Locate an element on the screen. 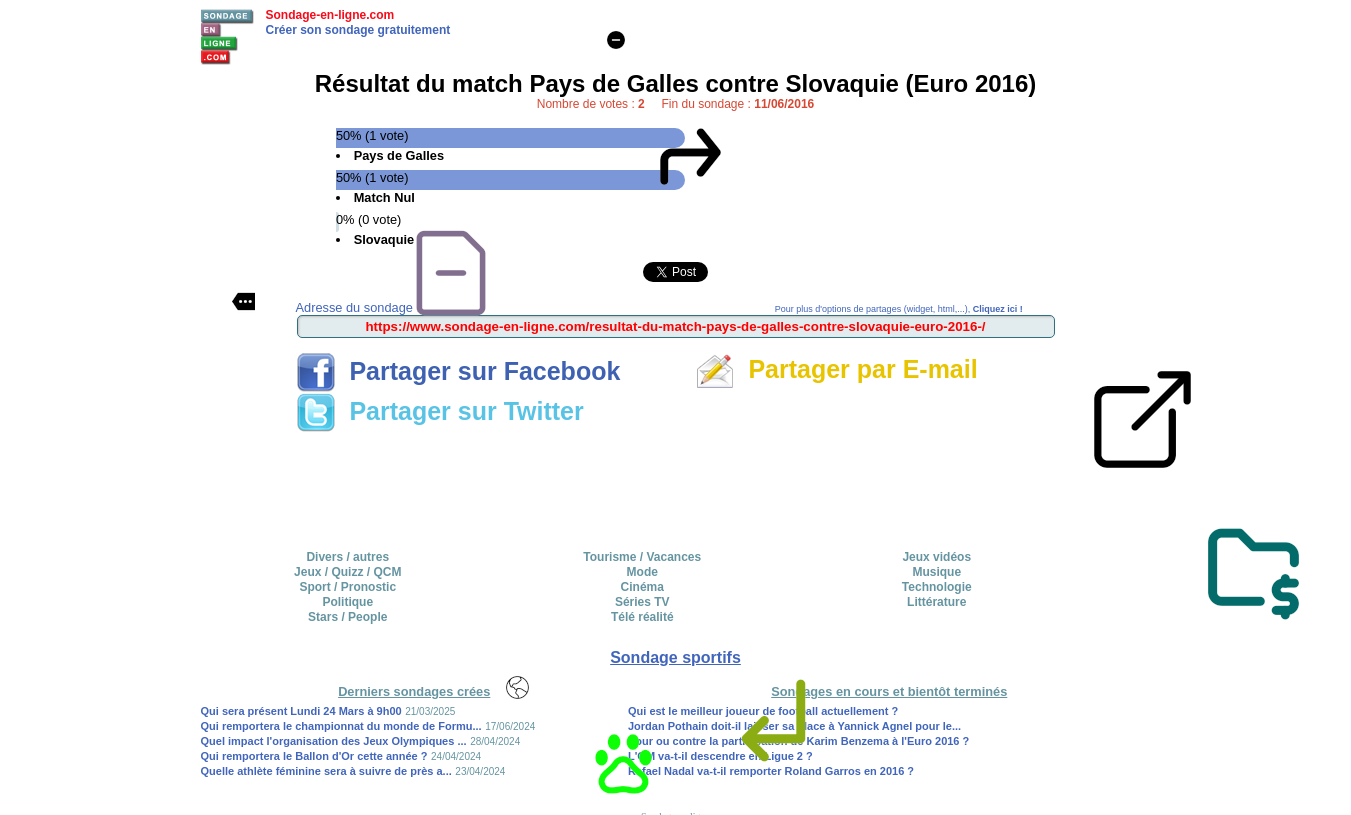  indicates a file has been removed or deleted is located at coordinates (451, 273).